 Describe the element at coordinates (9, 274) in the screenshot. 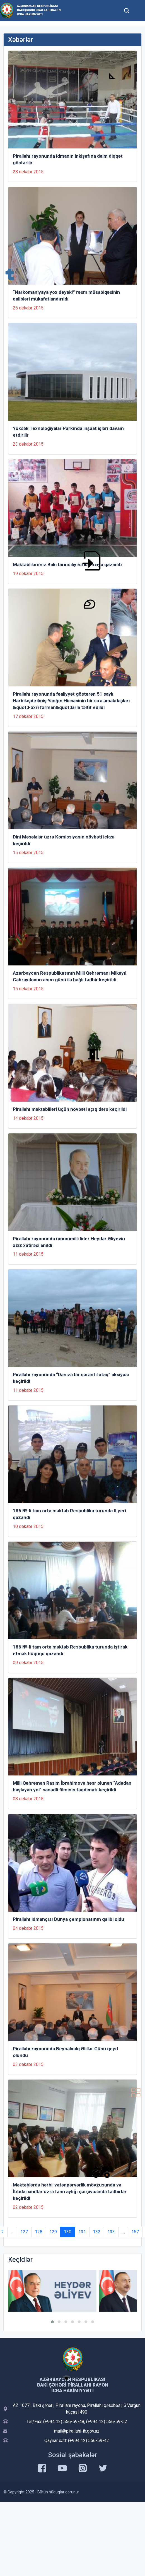

I see `open tumblr app` at that location.